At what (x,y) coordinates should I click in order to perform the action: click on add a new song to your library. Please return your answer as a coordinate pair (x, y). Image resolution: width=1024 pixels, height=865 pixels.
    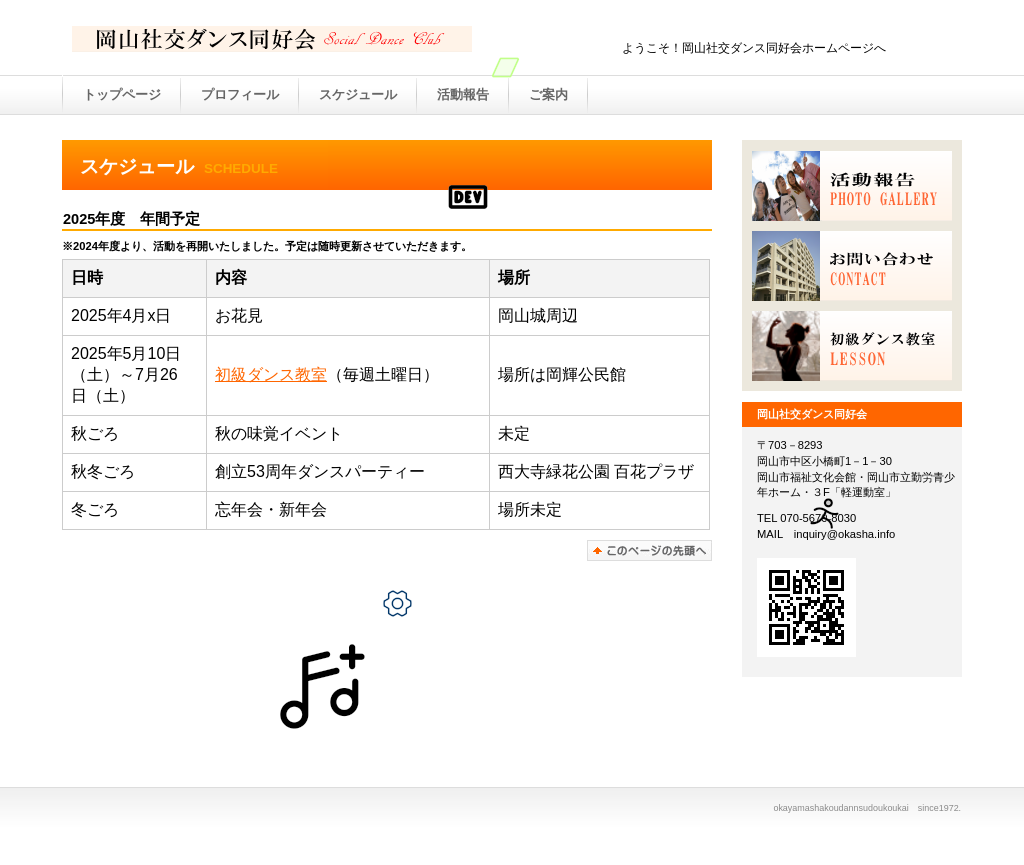
    Looking at the image, I should click on (324, 688).